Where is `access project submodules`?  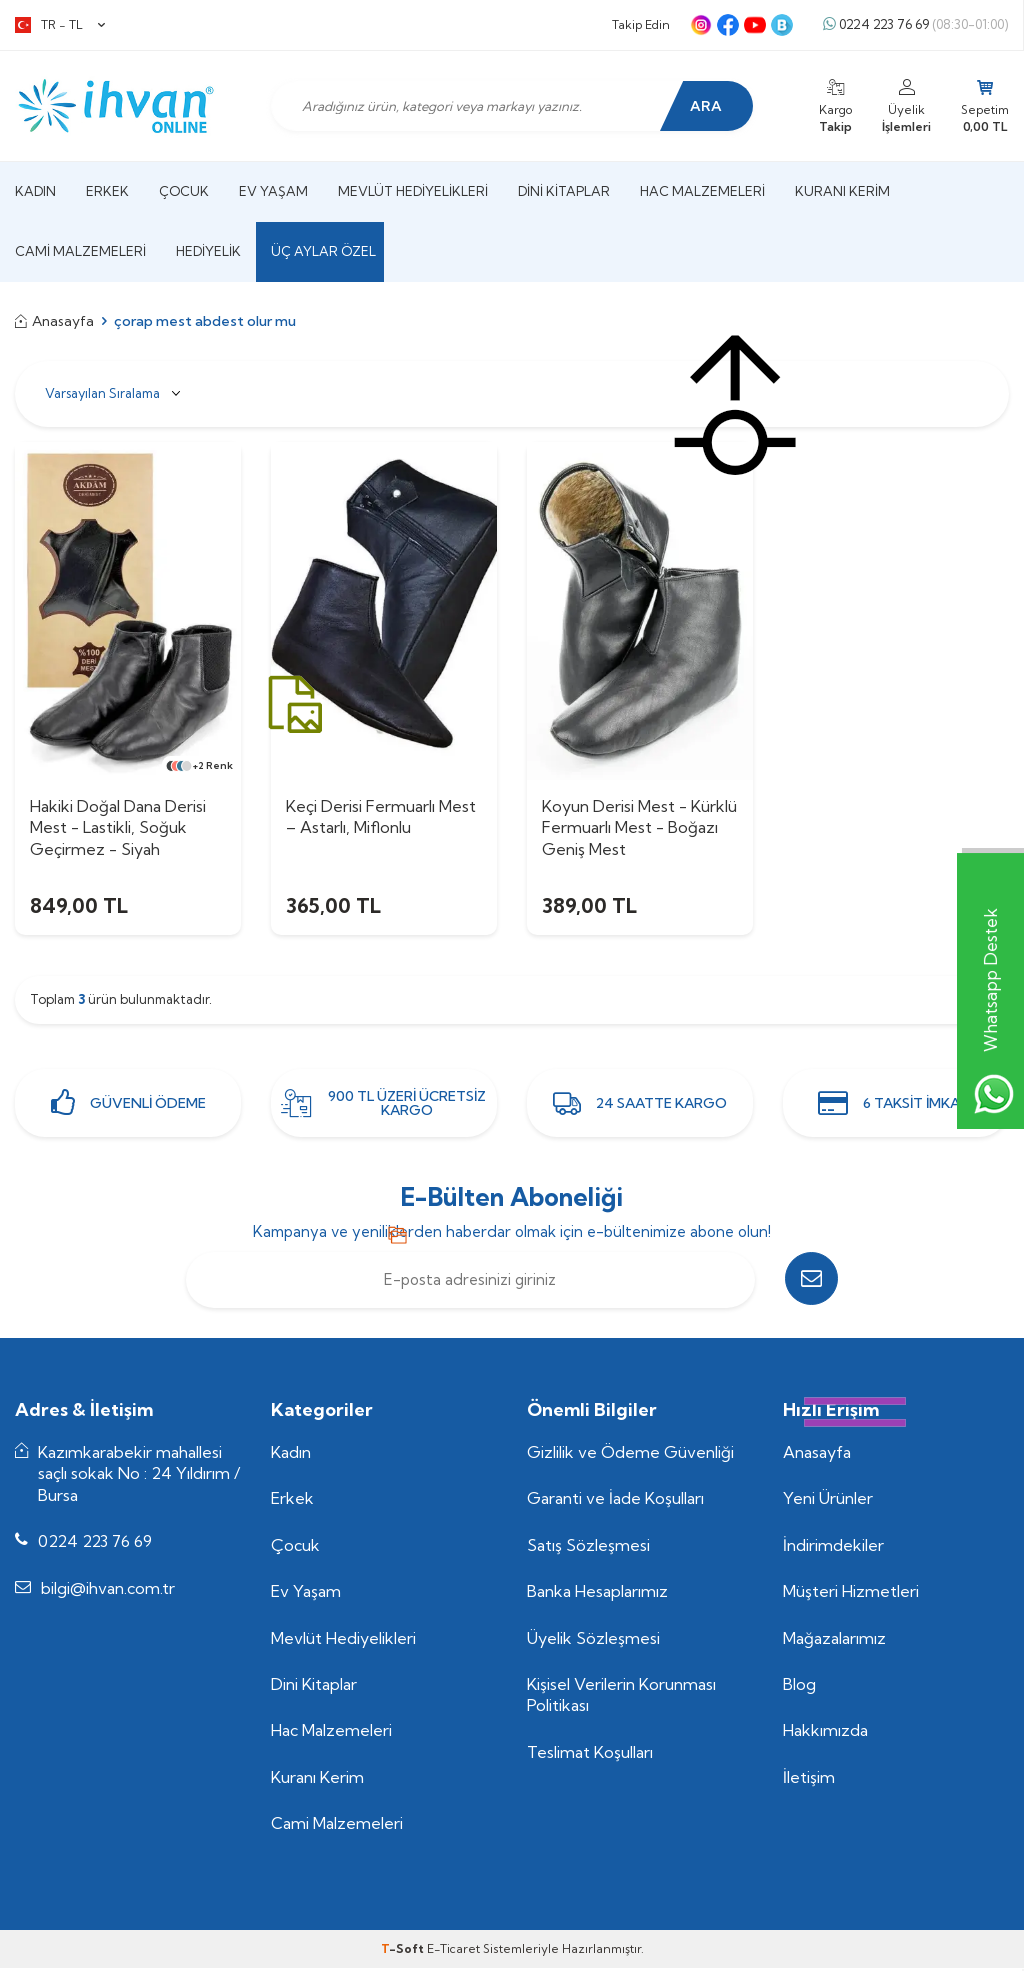 access project submodules is located at coordinates (397, 1234).